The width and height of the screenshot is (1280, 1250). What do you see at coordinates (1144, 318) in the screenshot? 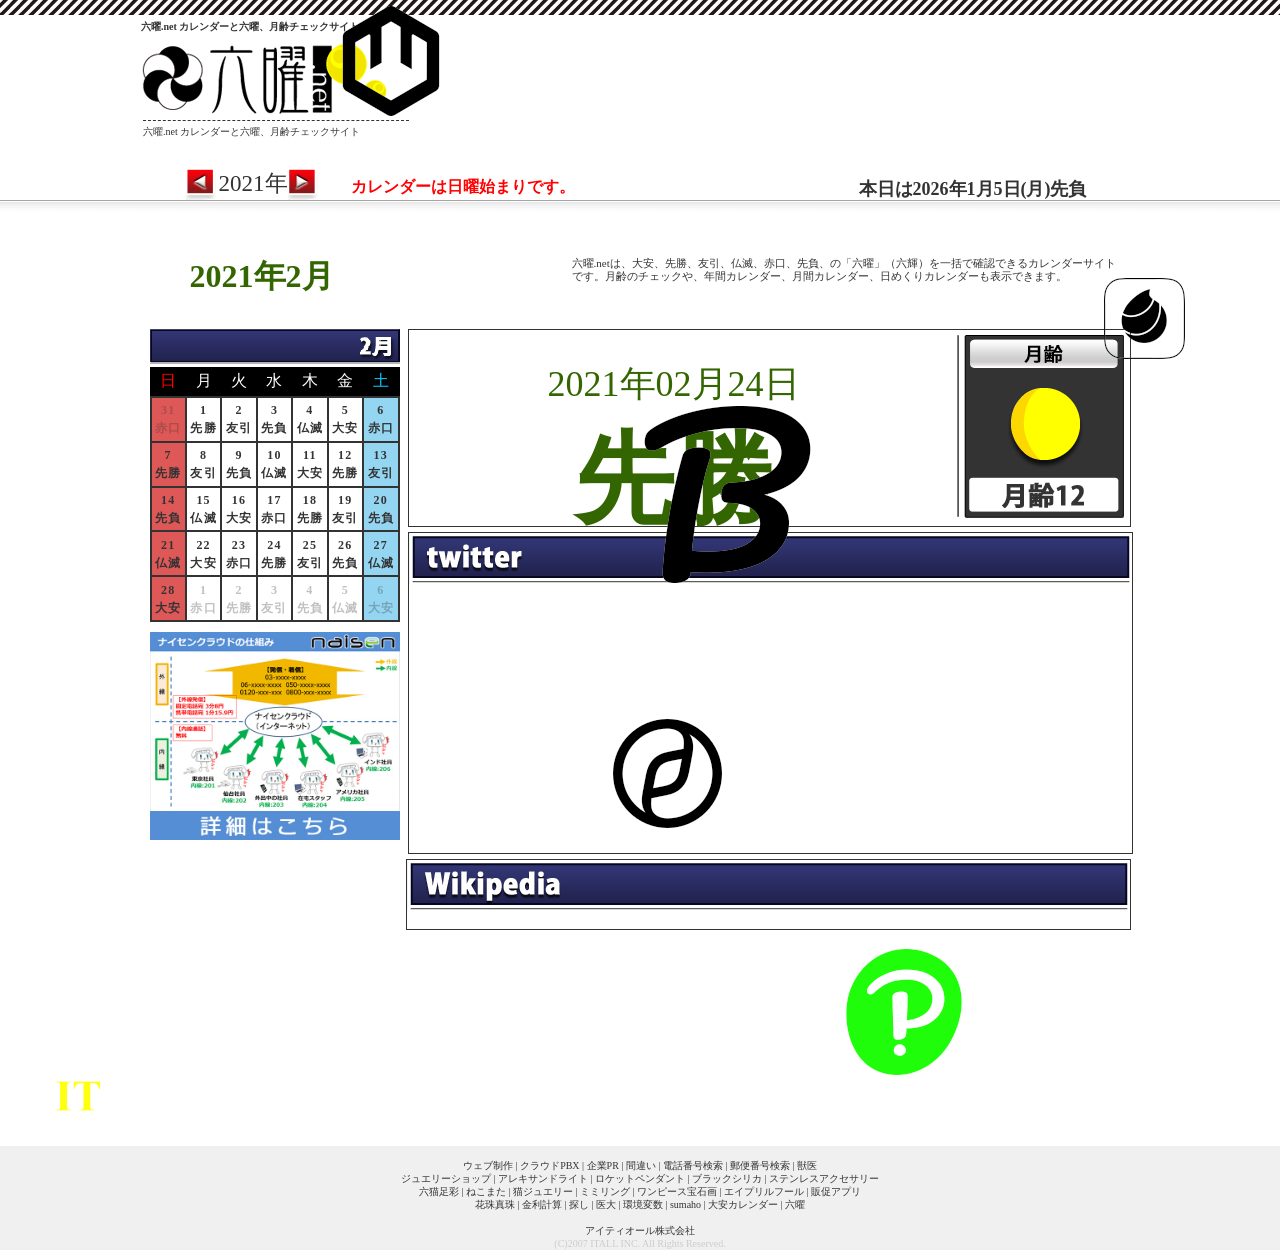
I see `open MediBang Paint app` at bounding box center [1144, 318].